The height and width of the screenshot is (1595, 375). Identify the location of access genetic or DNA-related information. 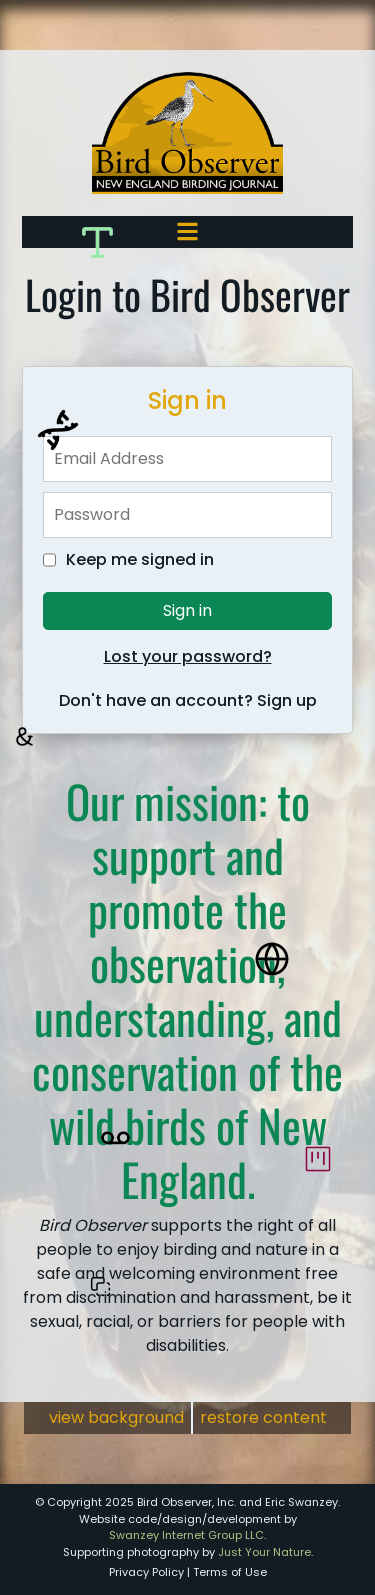
(58, 430).